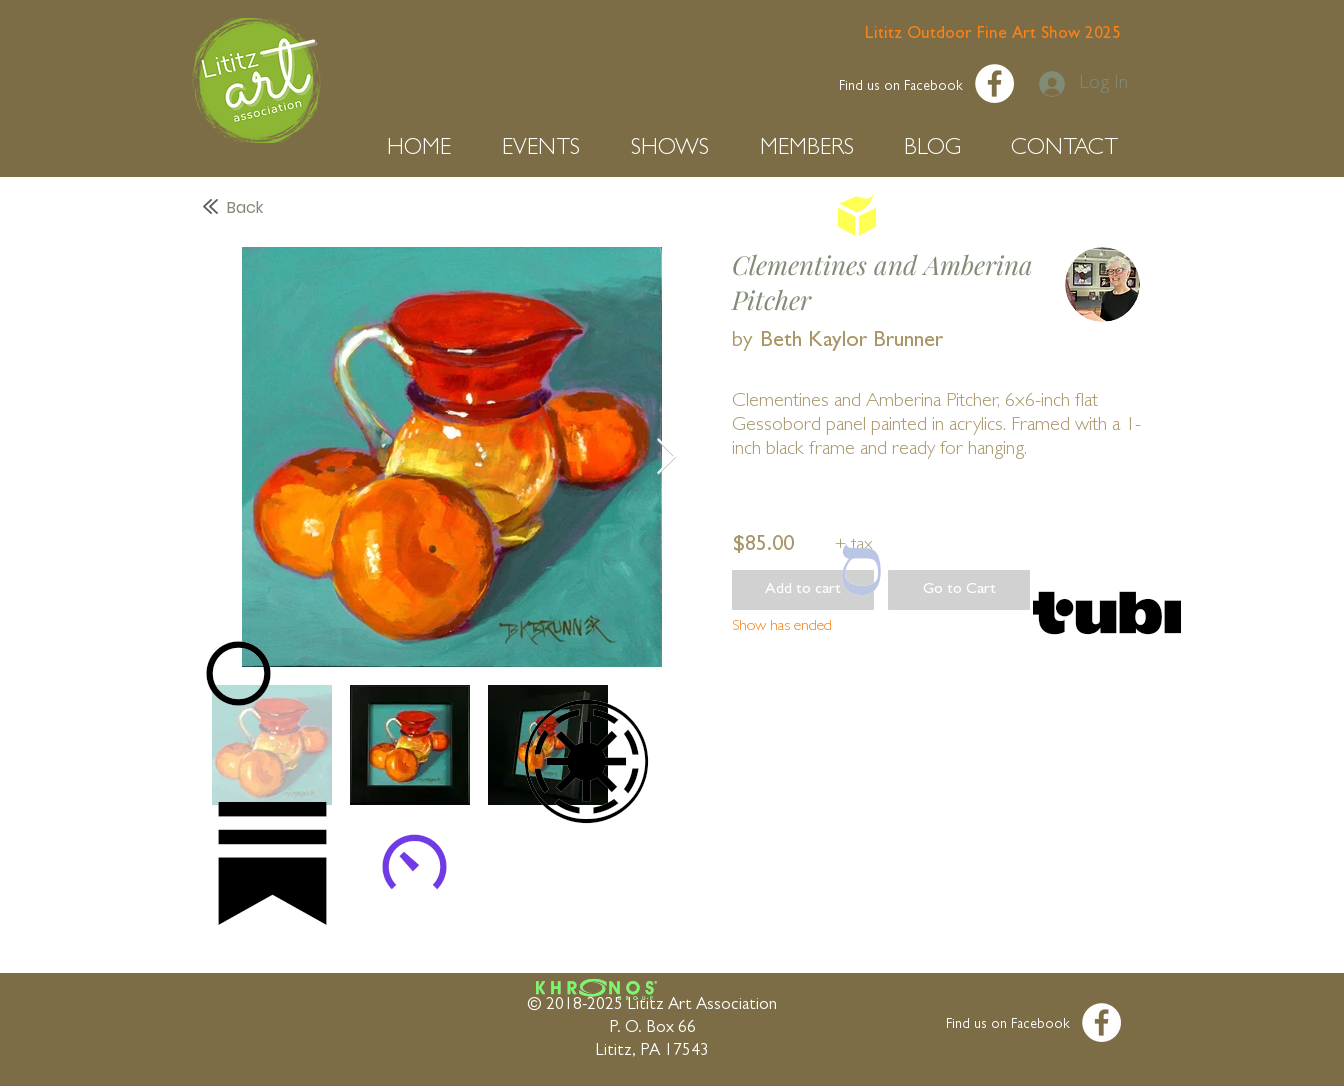 The height and width of the screenshot is (1086, 1344). I want to click on open the Sefaria app, so click(861, 569).